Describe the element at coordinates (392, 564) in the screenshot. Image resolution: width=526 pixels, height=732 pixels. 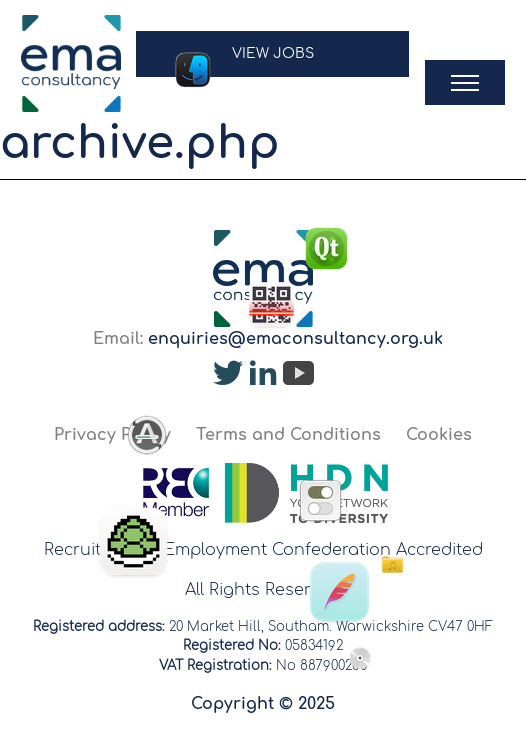
I see `open your music files folder` at that location.